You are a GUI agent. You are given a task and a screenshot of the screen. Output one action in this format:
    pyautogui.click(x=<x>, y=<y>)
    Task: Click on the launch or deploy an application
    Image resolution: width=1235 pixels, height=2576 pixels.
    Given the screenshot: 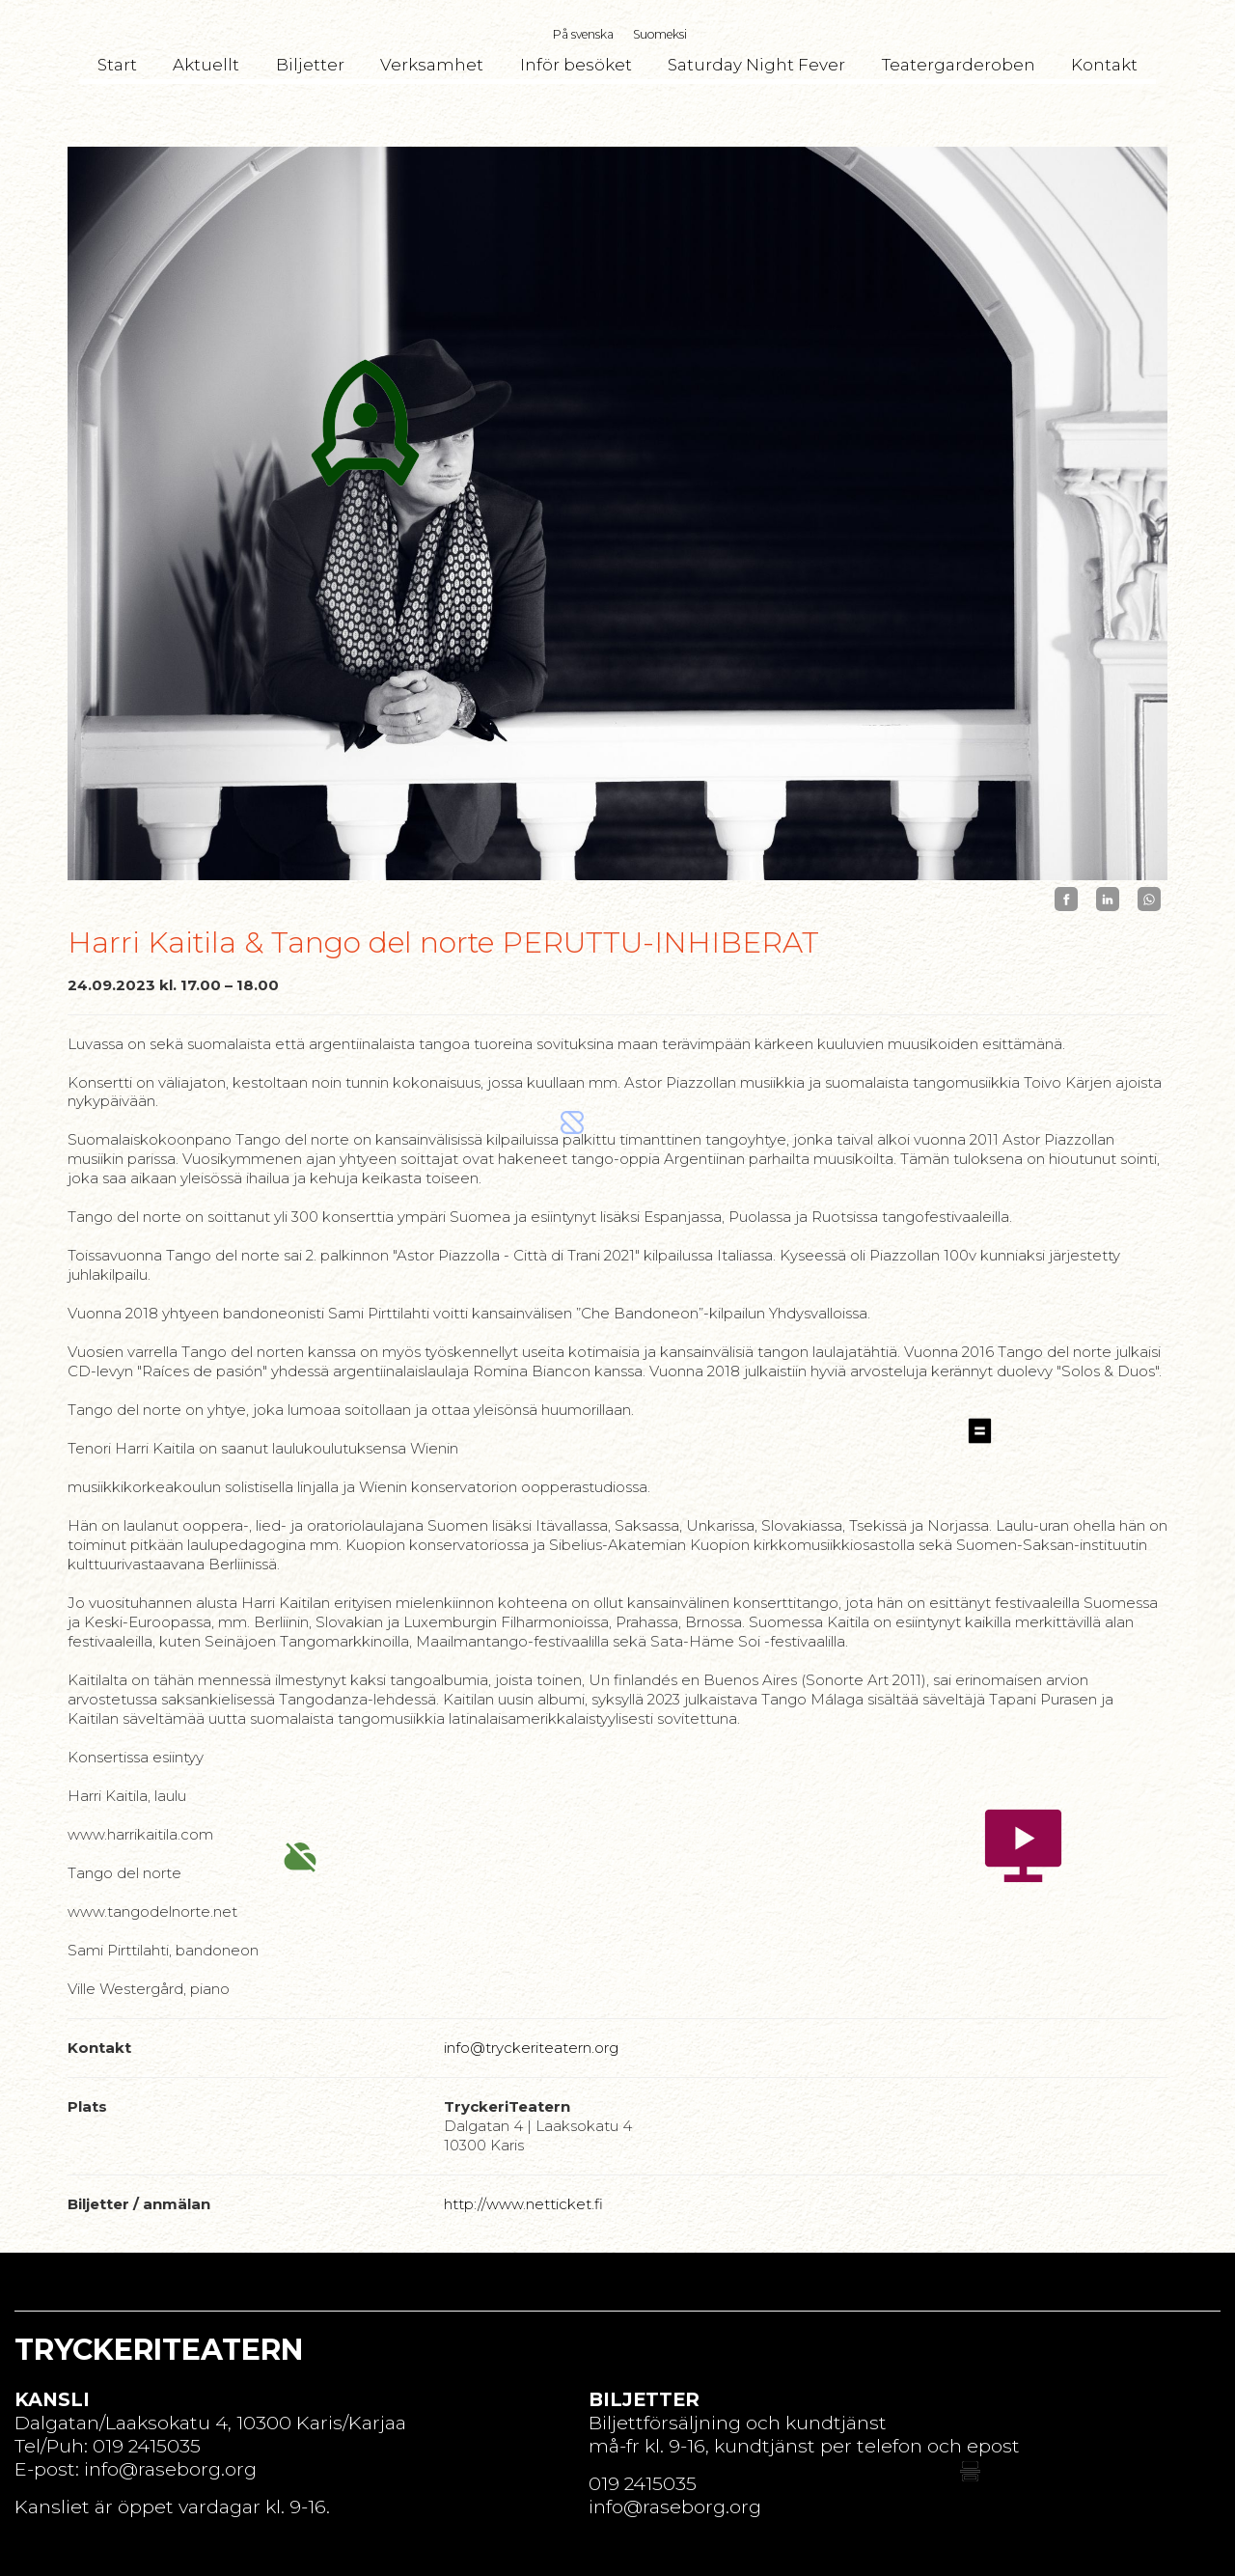 What is the action you would take?
    pyautogui.click(x=365, y=421)
    